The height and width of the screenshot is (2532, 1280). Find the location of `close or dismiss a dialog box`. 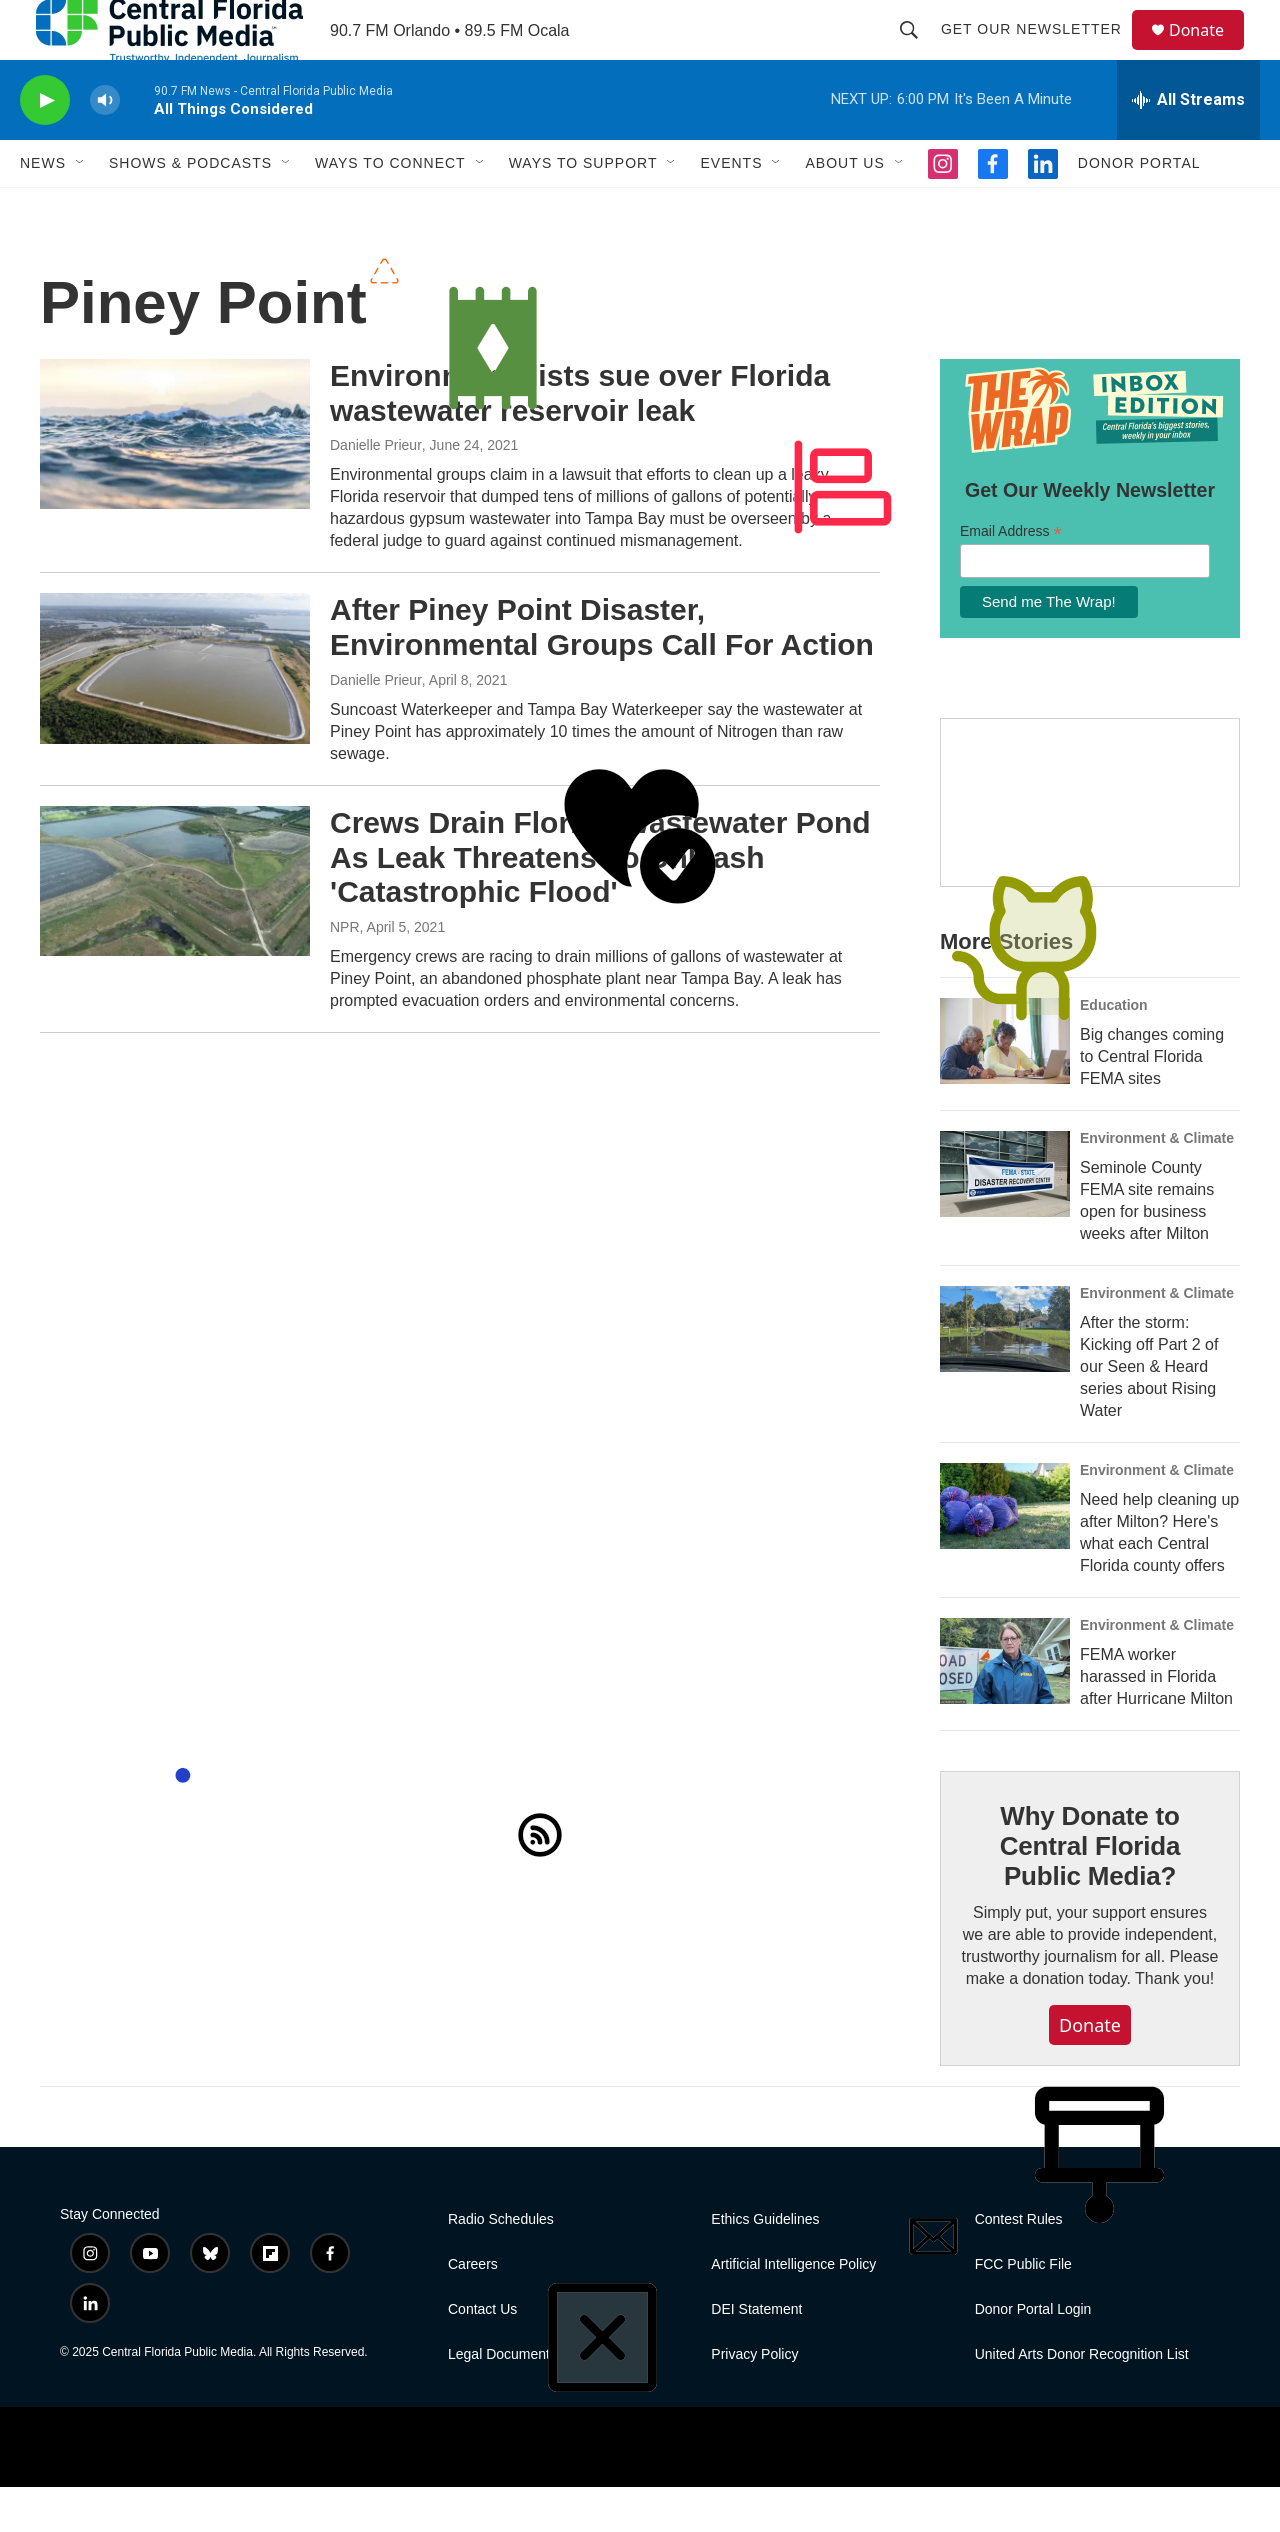

close or dismiss a dialog box is located at coordinates (602, 2337).